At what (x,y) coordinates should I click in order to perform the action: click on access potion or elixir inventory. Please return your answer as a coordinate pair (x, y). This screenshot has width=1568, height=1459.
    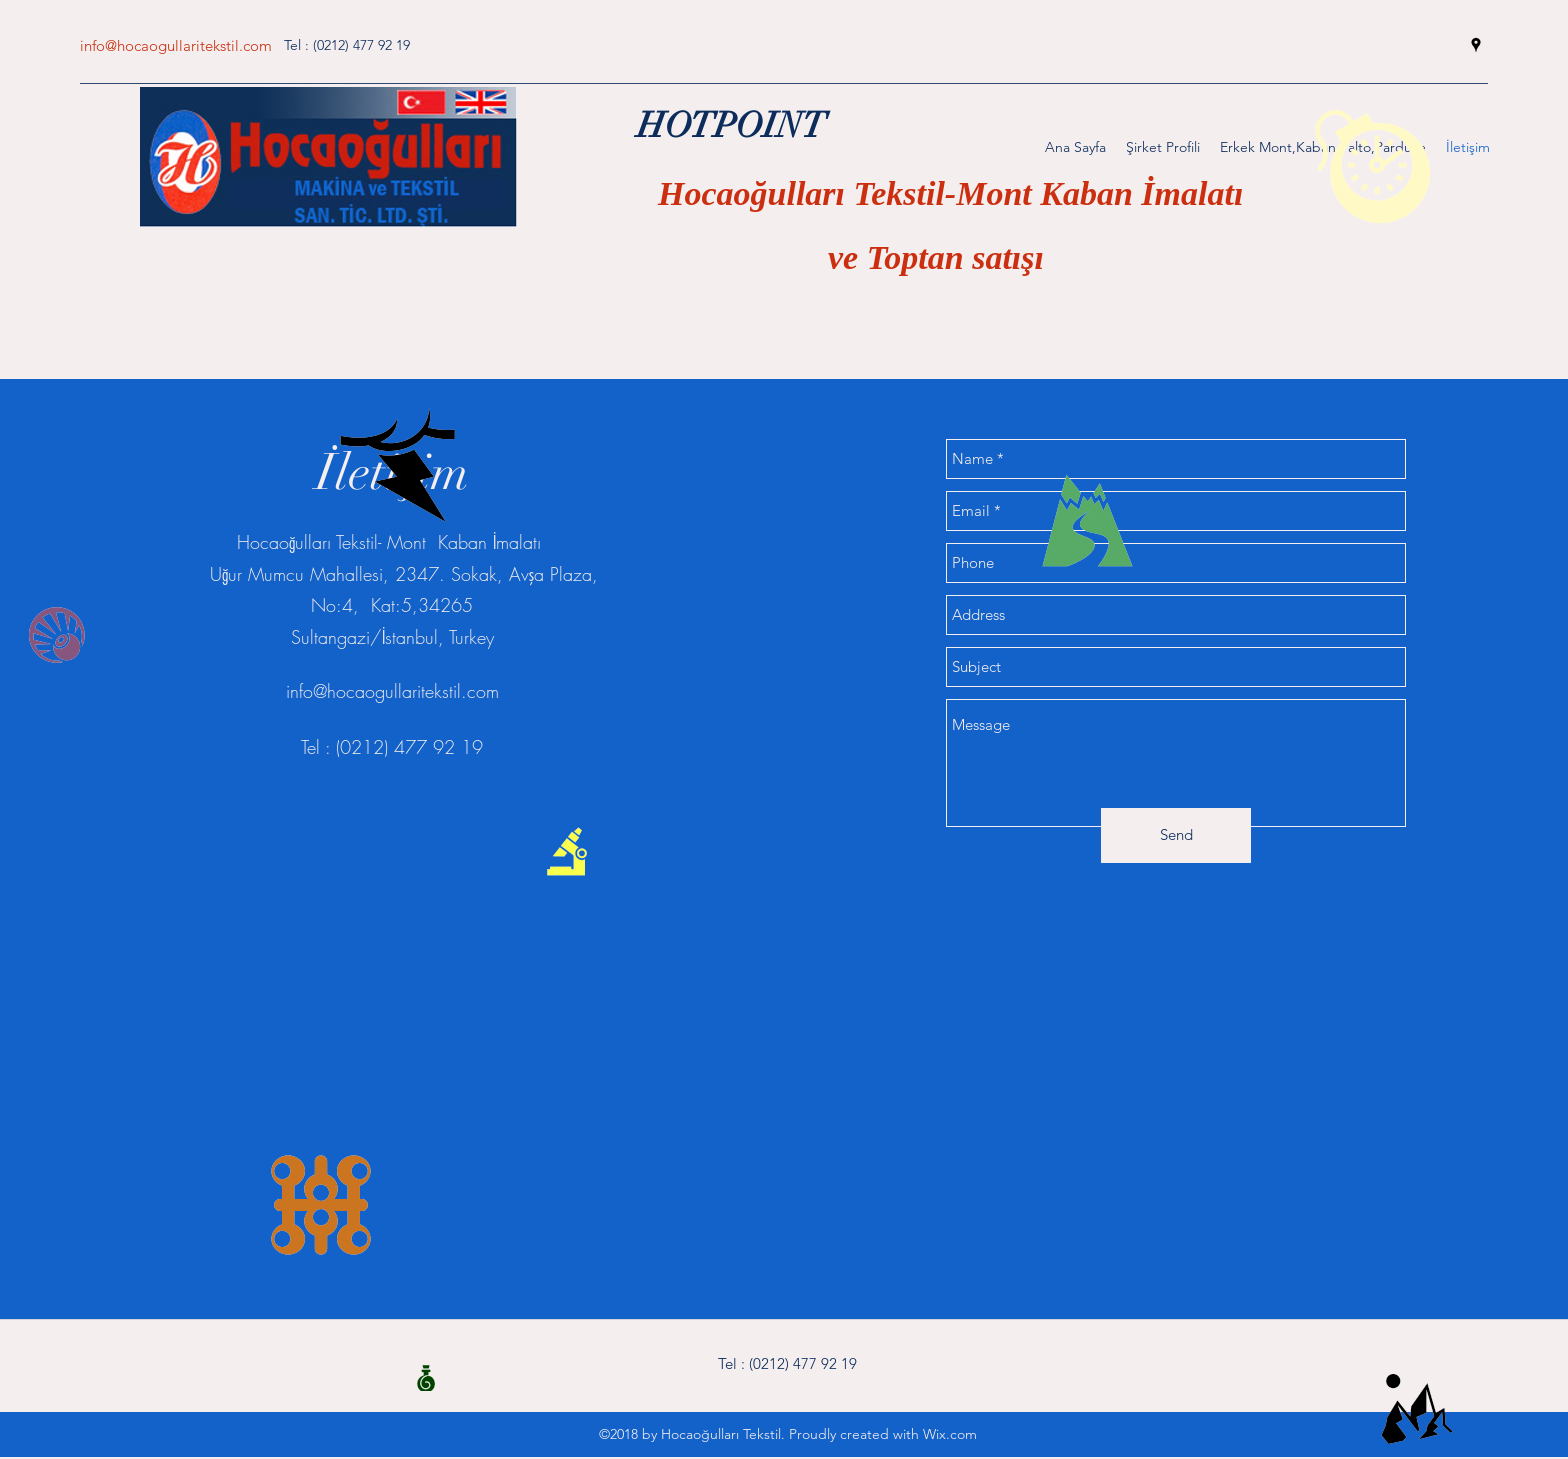
    Looking at the image, I should click on (426, 1378).